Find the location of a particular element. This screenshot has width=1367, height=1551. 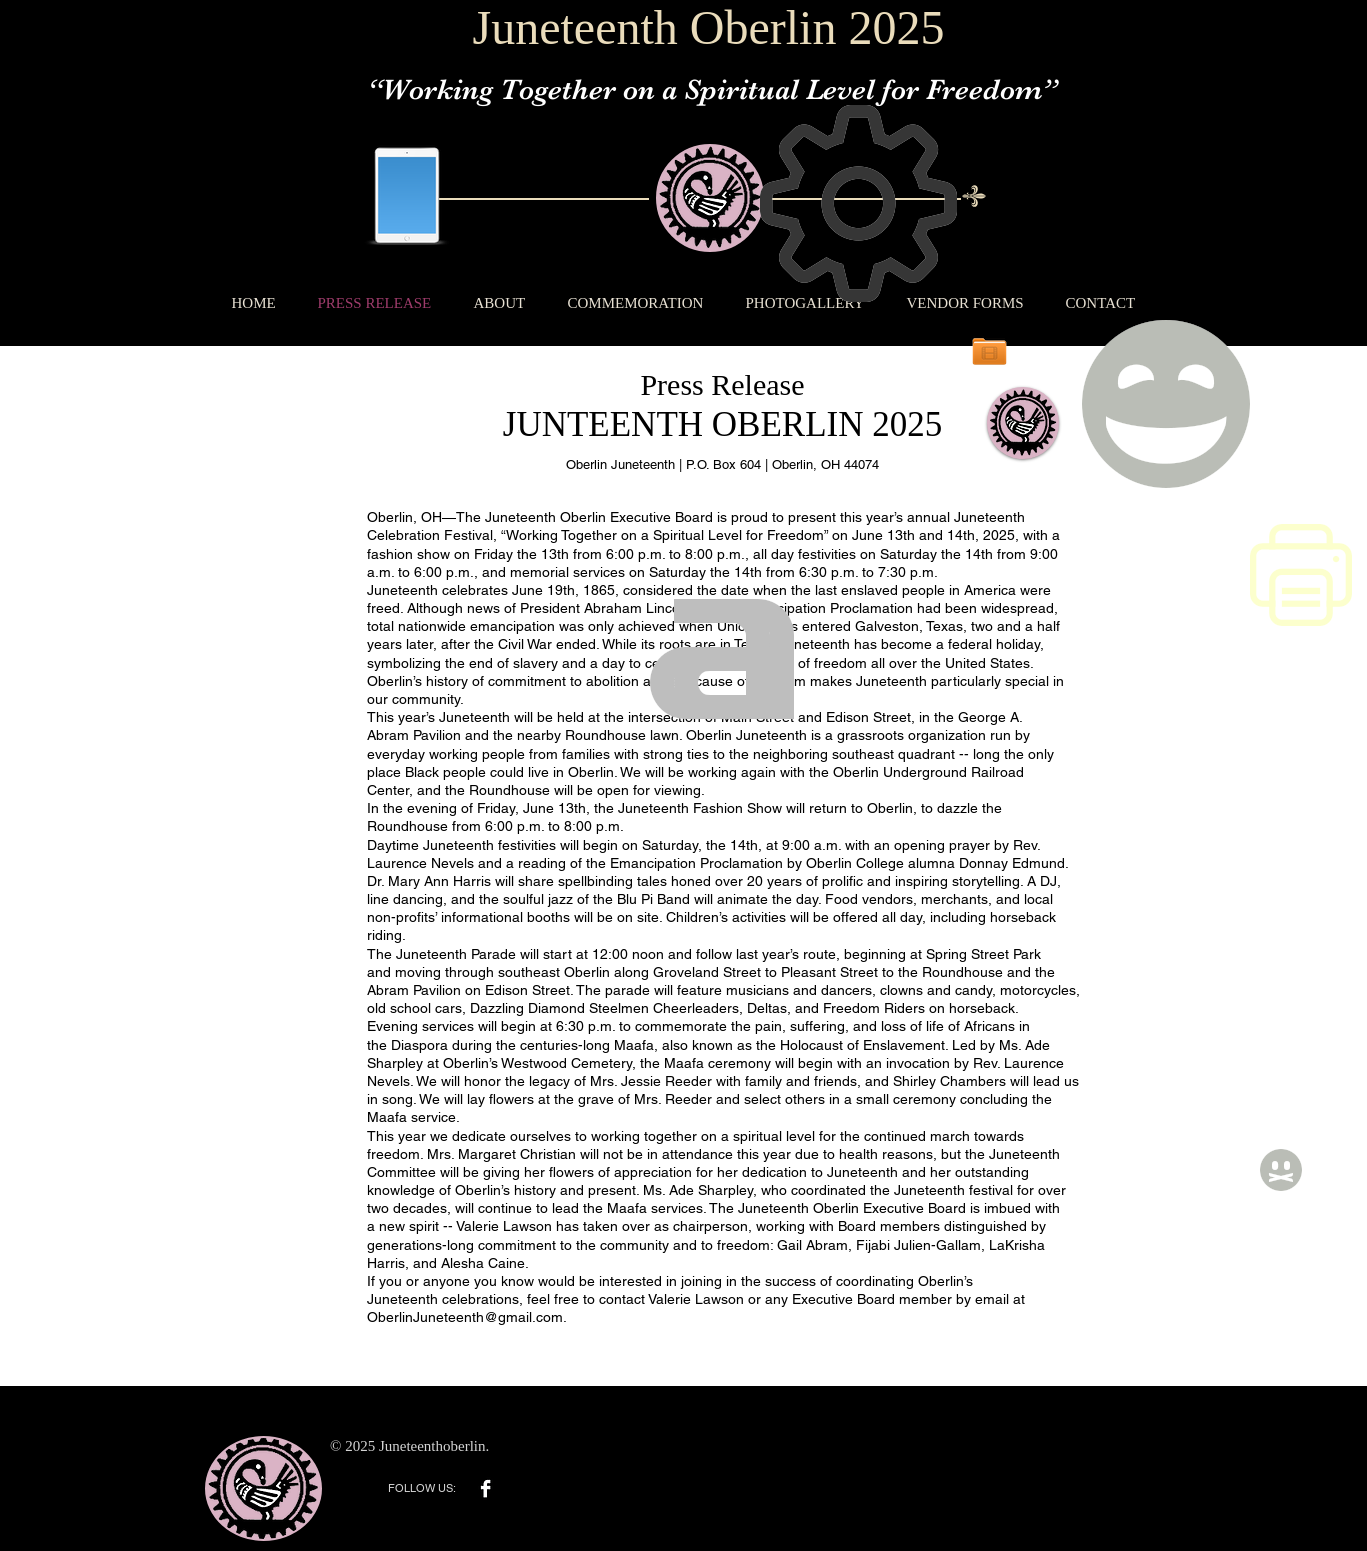

indicates a secret or confidential message is located at coordinates (1281, 1170).